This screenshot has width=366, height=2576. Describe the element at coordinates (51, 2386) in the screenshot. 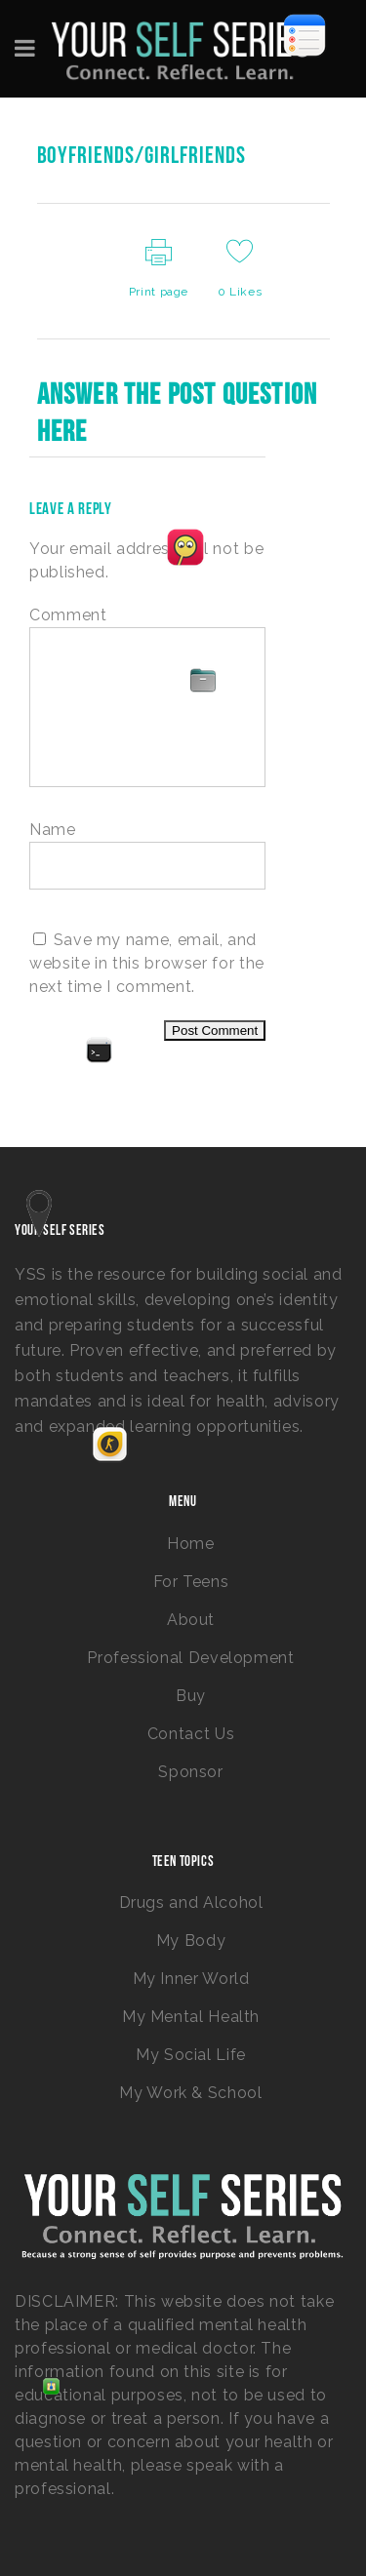

I see `open sandbox development environment` at that location.